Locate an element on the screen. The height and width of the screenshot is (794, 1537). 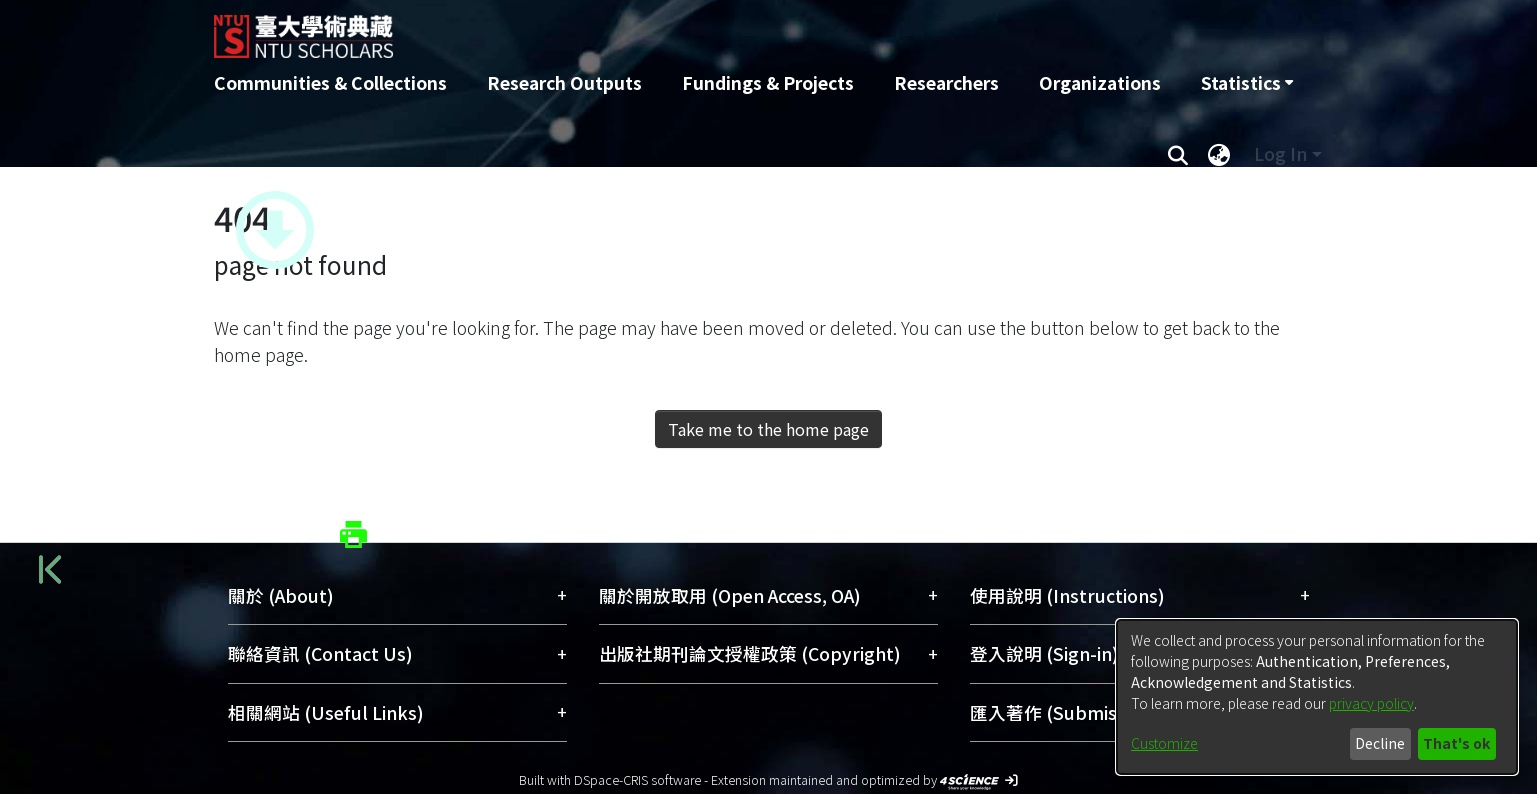
navigate to the beginning or first item is located at coordinates (49, 569).